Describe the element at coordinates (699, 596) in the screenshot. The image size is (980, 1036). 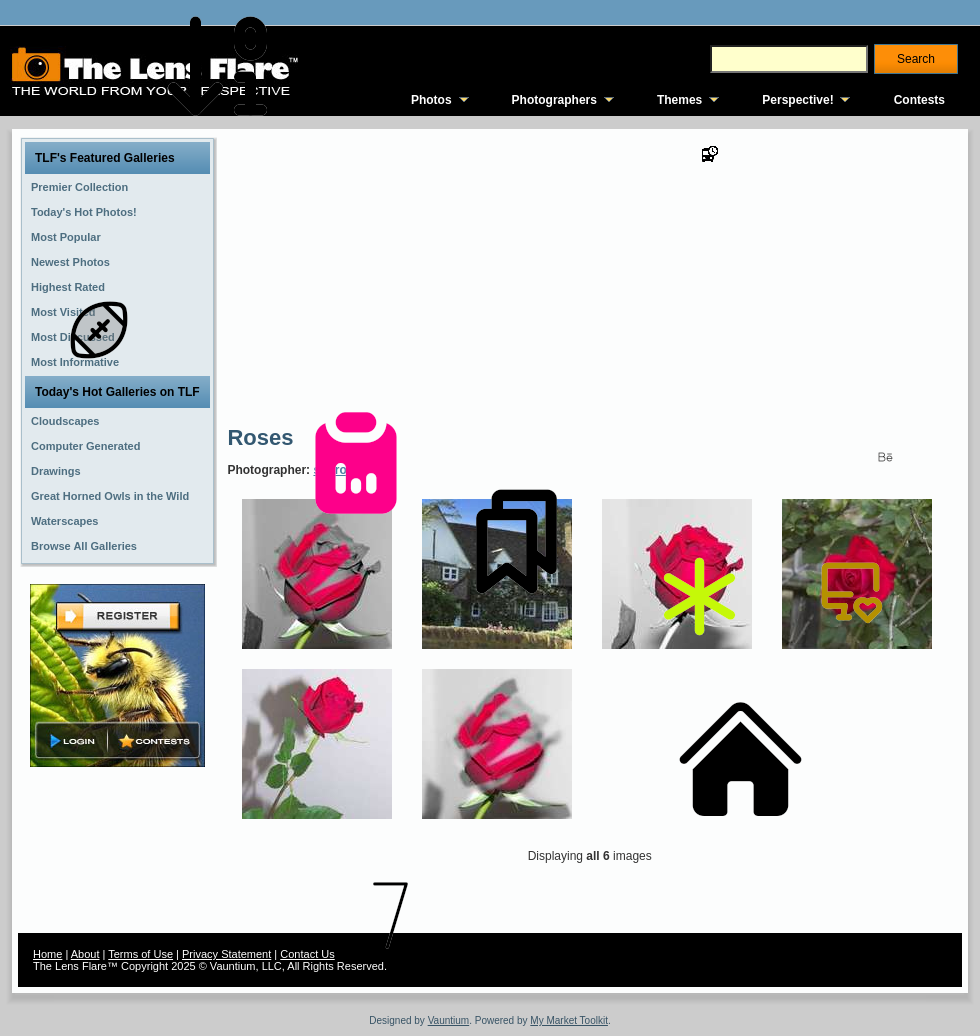
I see `indicates a required field in a form` at that location.